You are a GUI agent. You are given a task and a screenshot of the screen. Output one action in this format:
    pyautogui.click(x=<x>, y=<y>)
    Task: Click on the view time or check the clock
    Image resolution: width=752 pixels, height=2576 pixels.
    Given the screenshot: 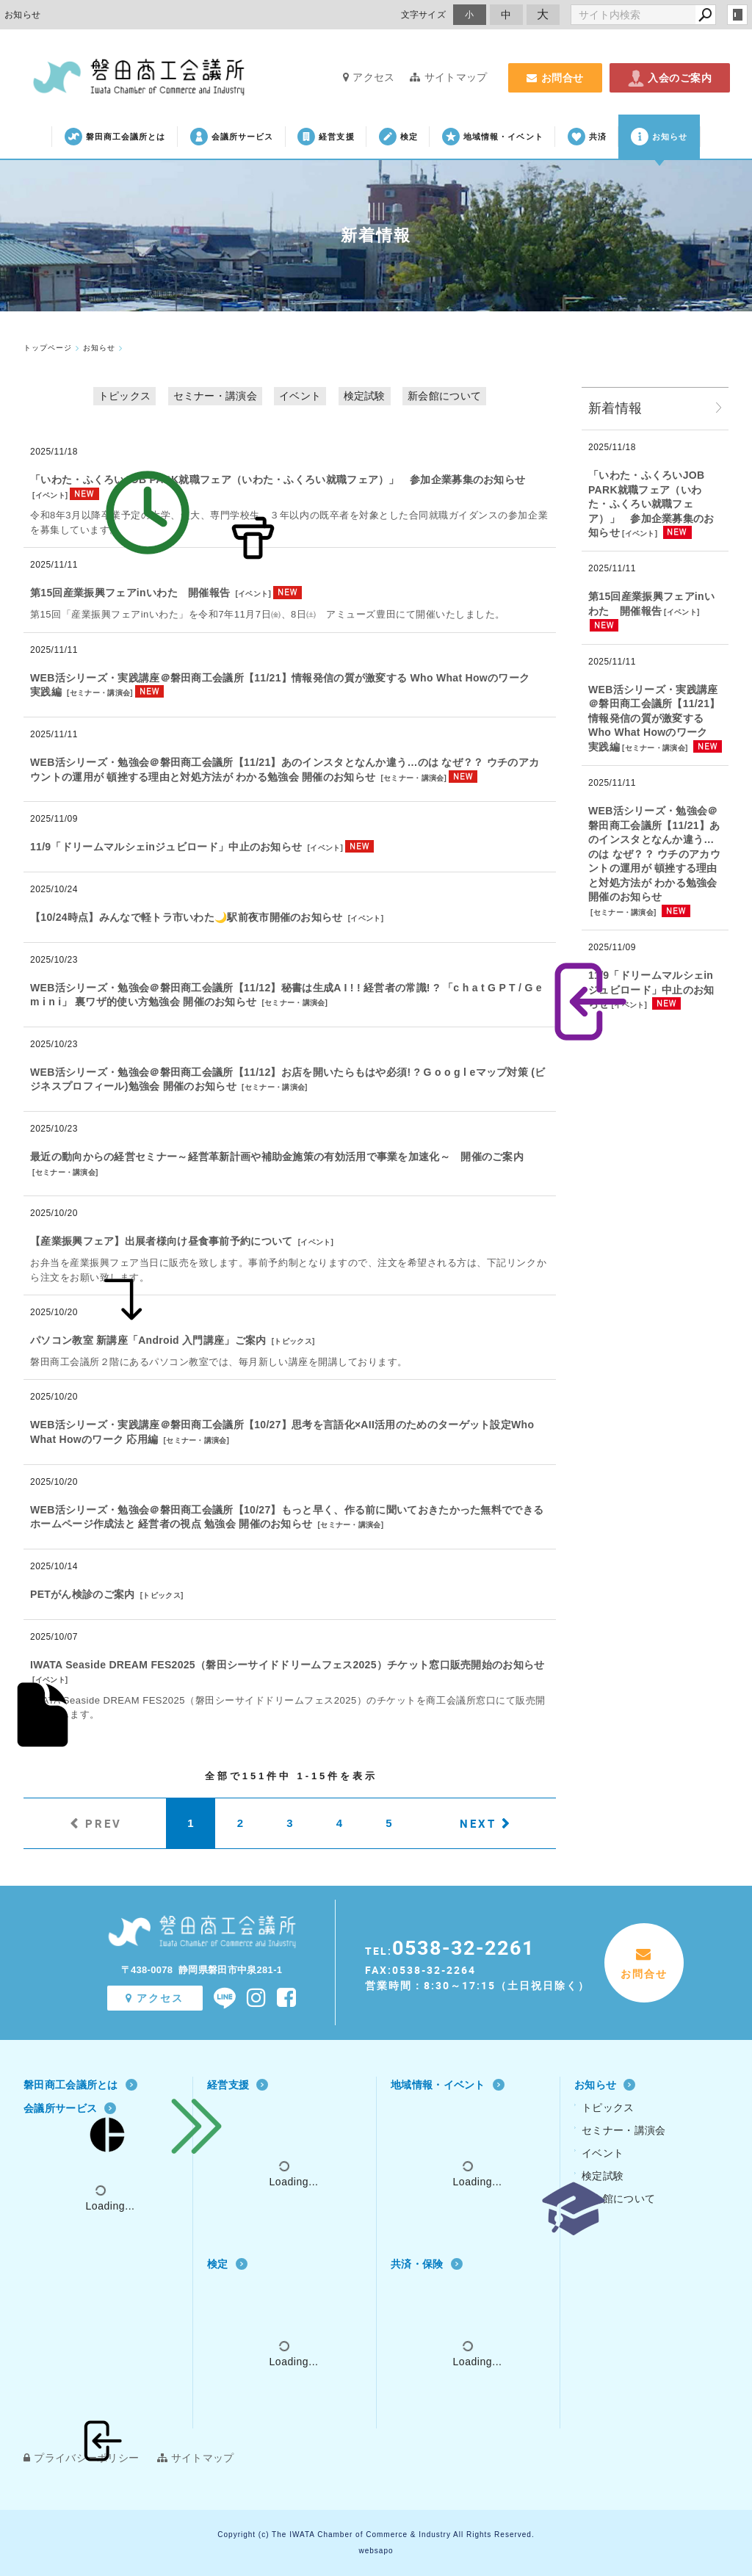 What is the action you would take?
    pyautogui.click(x=148, y=513)
    